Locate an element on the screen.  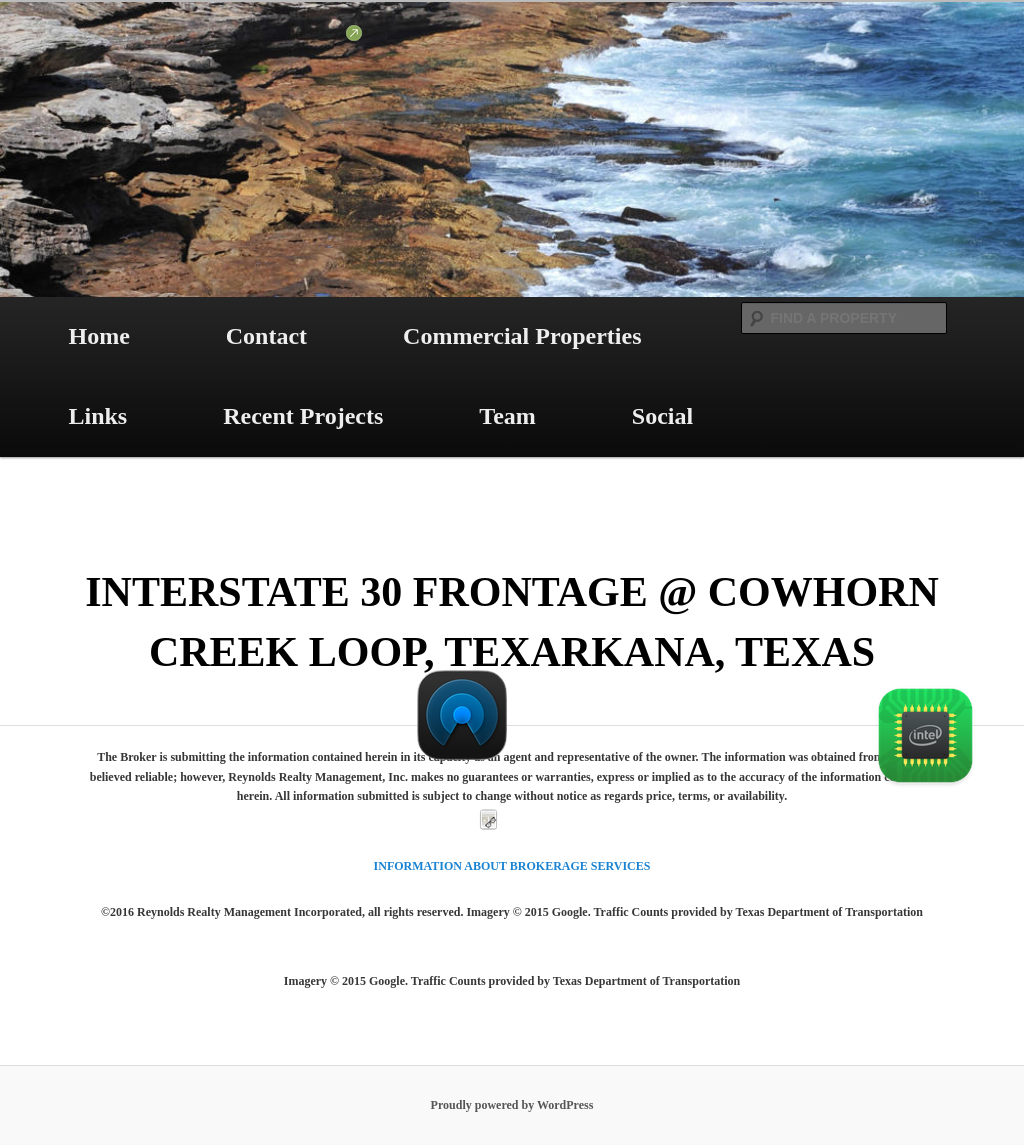
open cpu frequency monitoring app is located at coordinates (925, 735).